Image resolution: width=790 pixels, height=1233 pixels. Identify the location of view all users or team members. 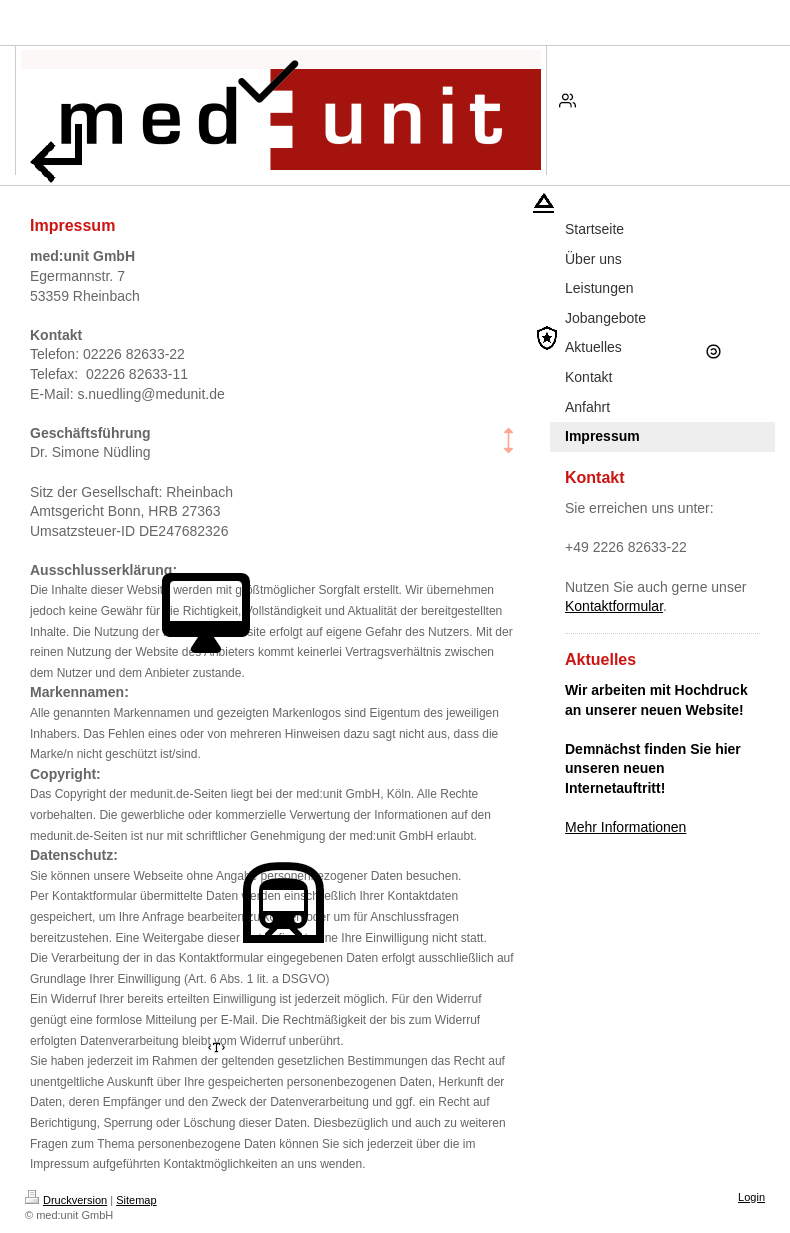
(567, 100).